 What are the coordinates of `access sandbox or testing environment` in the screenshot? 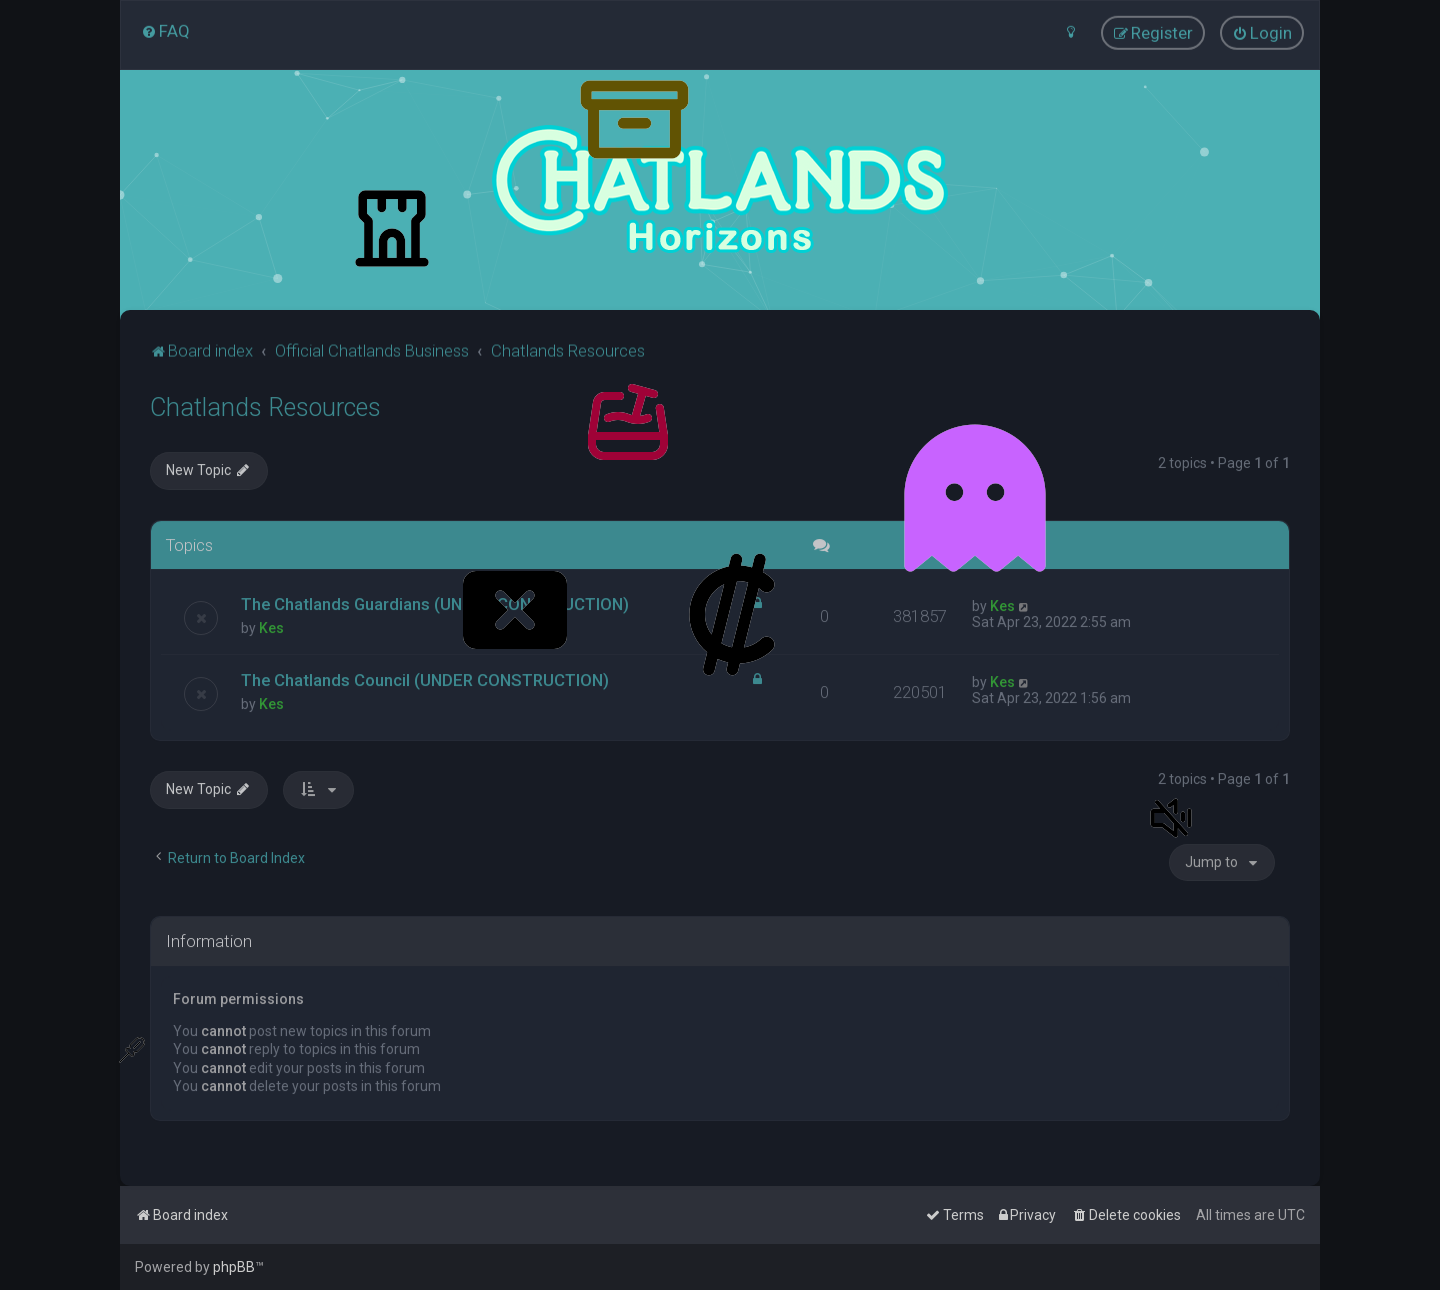 It's located at (628, 424).